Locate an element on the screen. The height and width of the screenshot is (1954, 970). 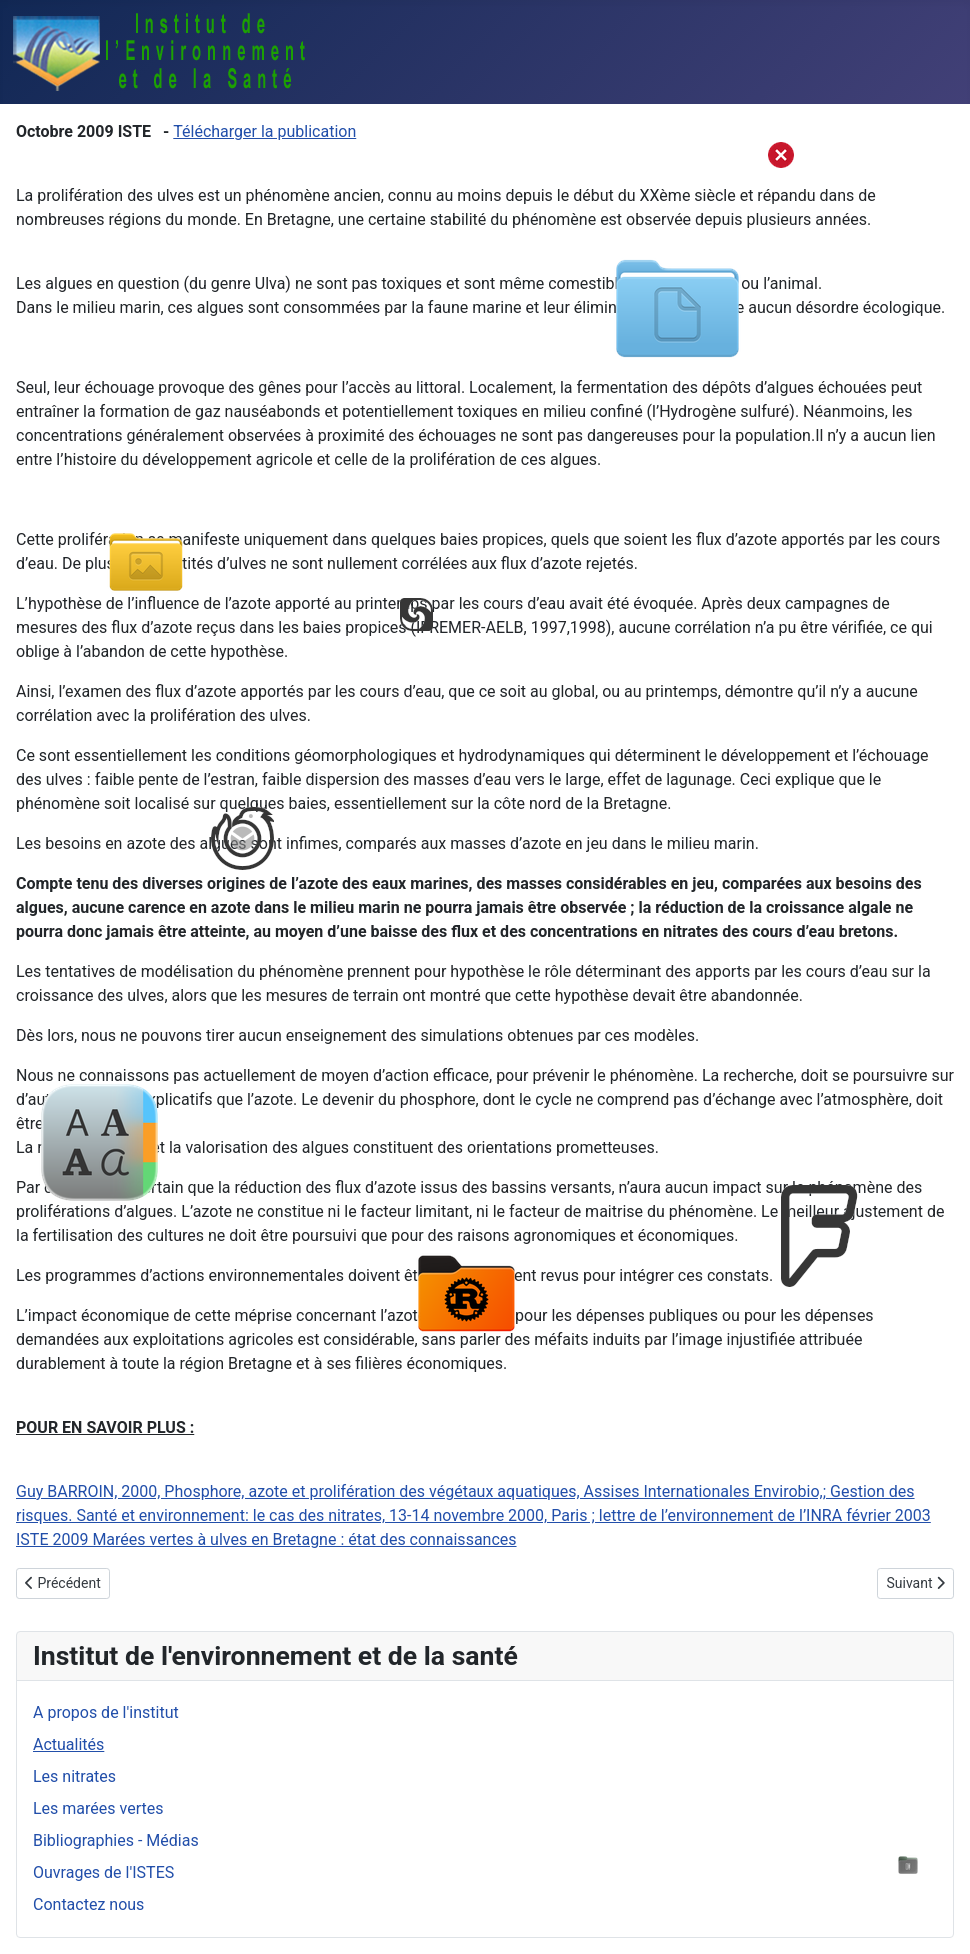
open your documents folder is located at coordinates (677, 308).